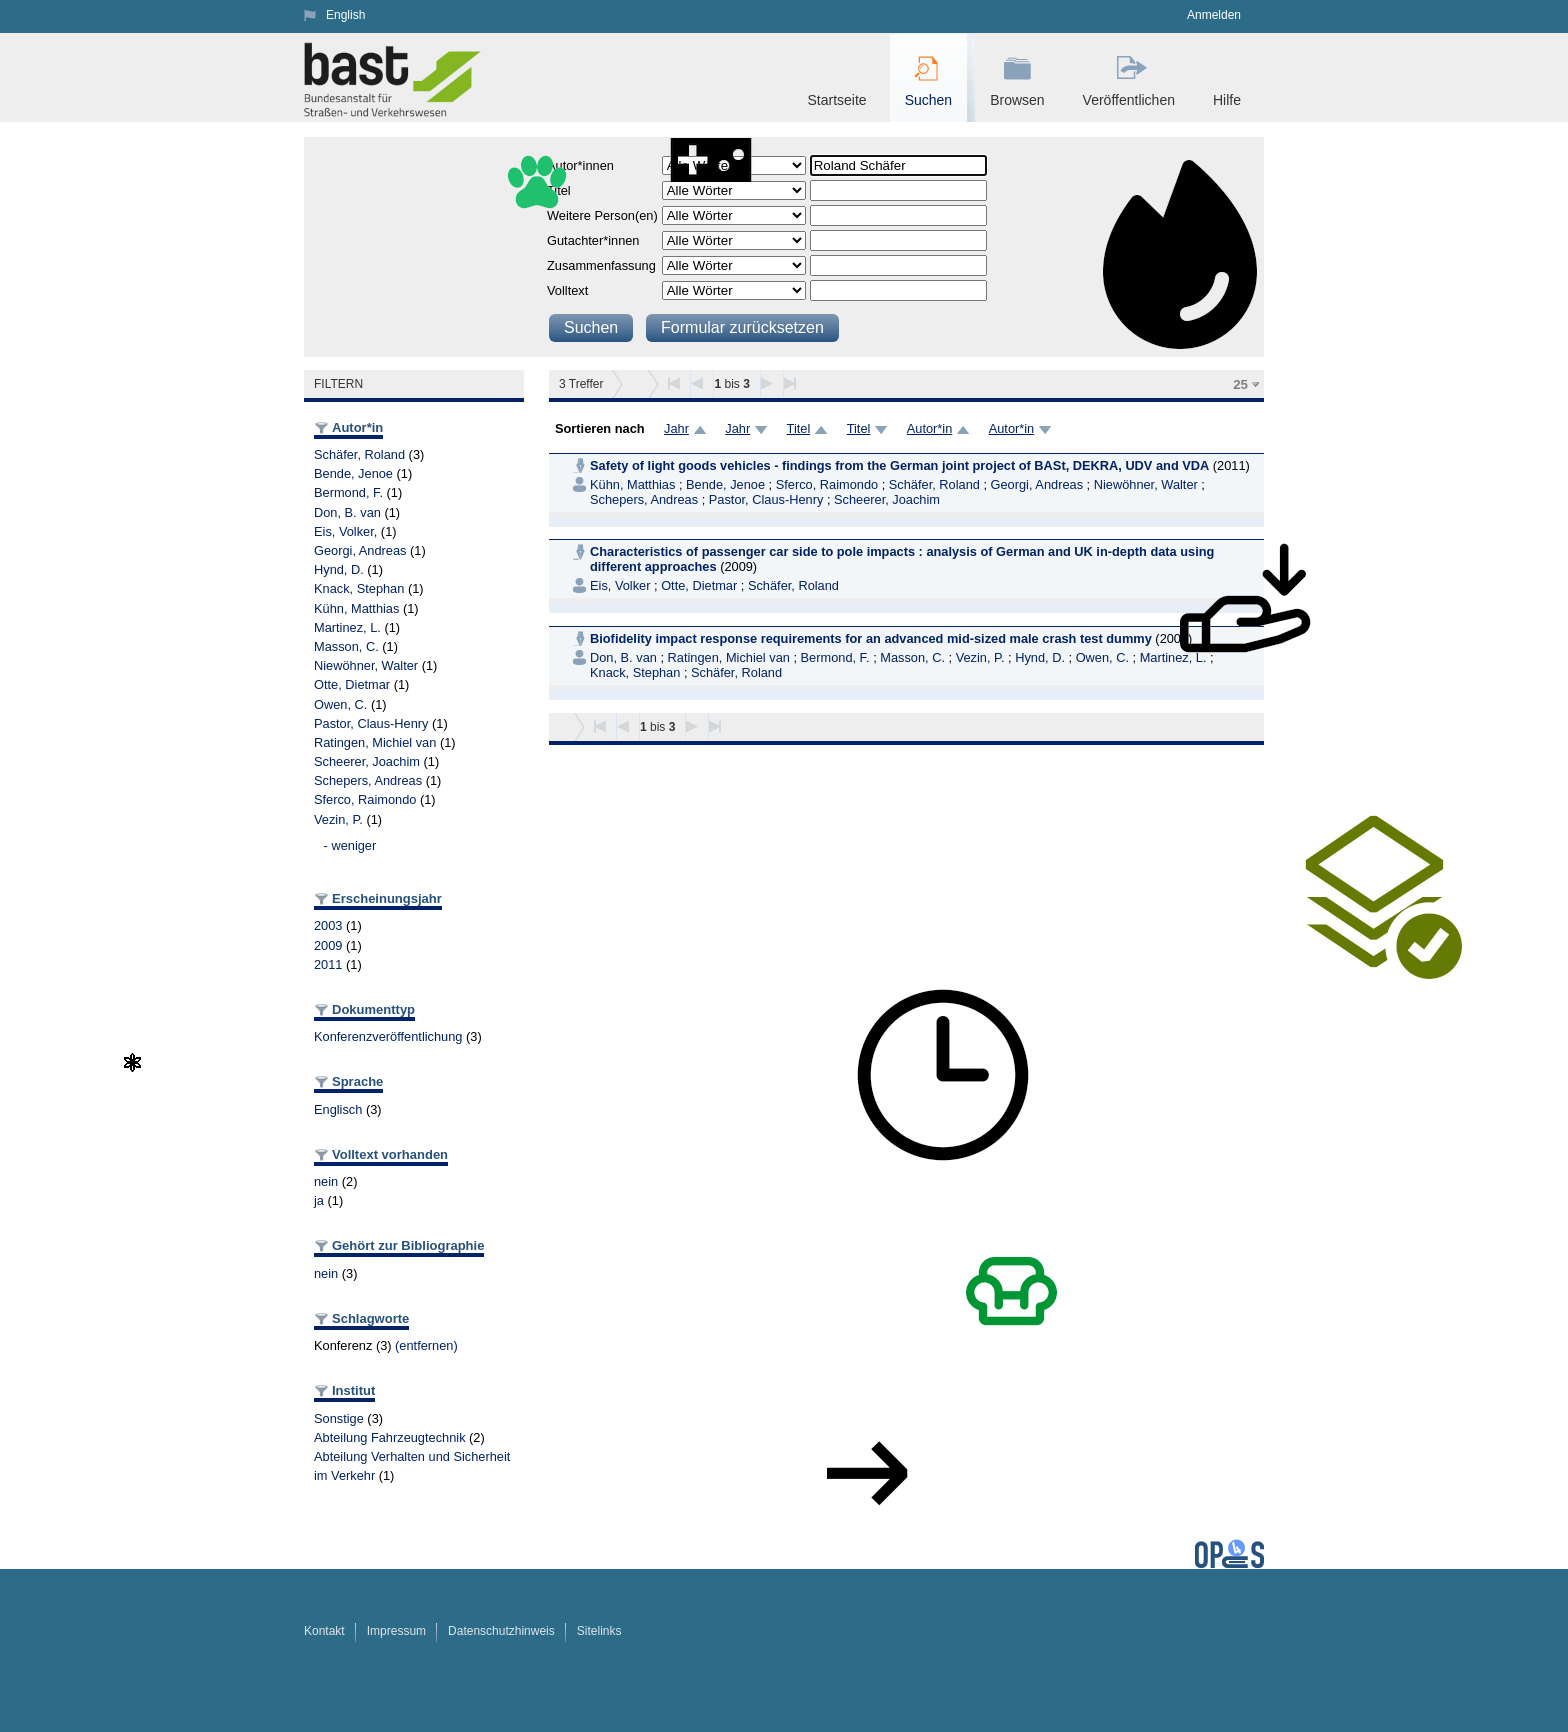  Describe the element at coordinates (537, 182) in the screenshot. I see `access pet-related features or settings` at that location.